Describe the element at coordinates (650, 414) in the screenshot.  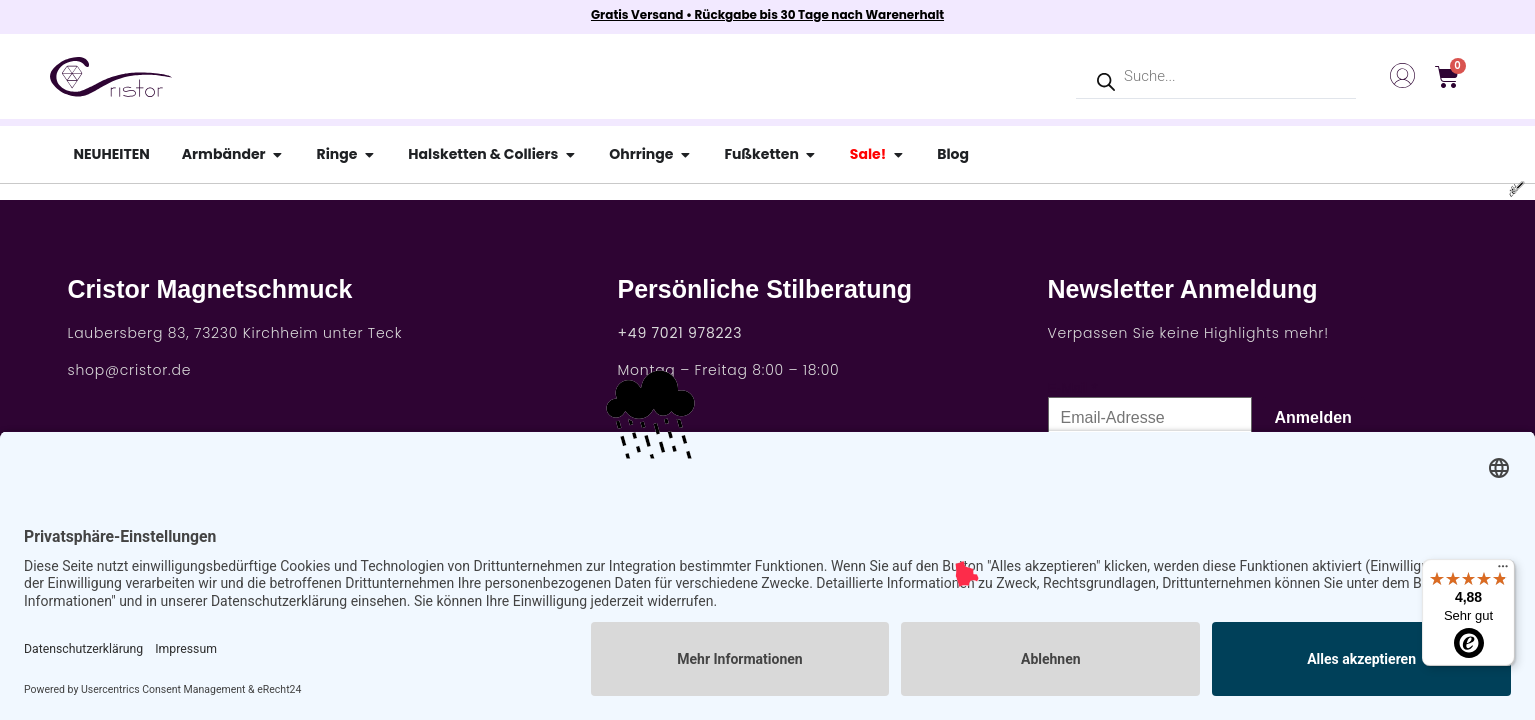
I see `indicates rainy weather conditions` at that location.